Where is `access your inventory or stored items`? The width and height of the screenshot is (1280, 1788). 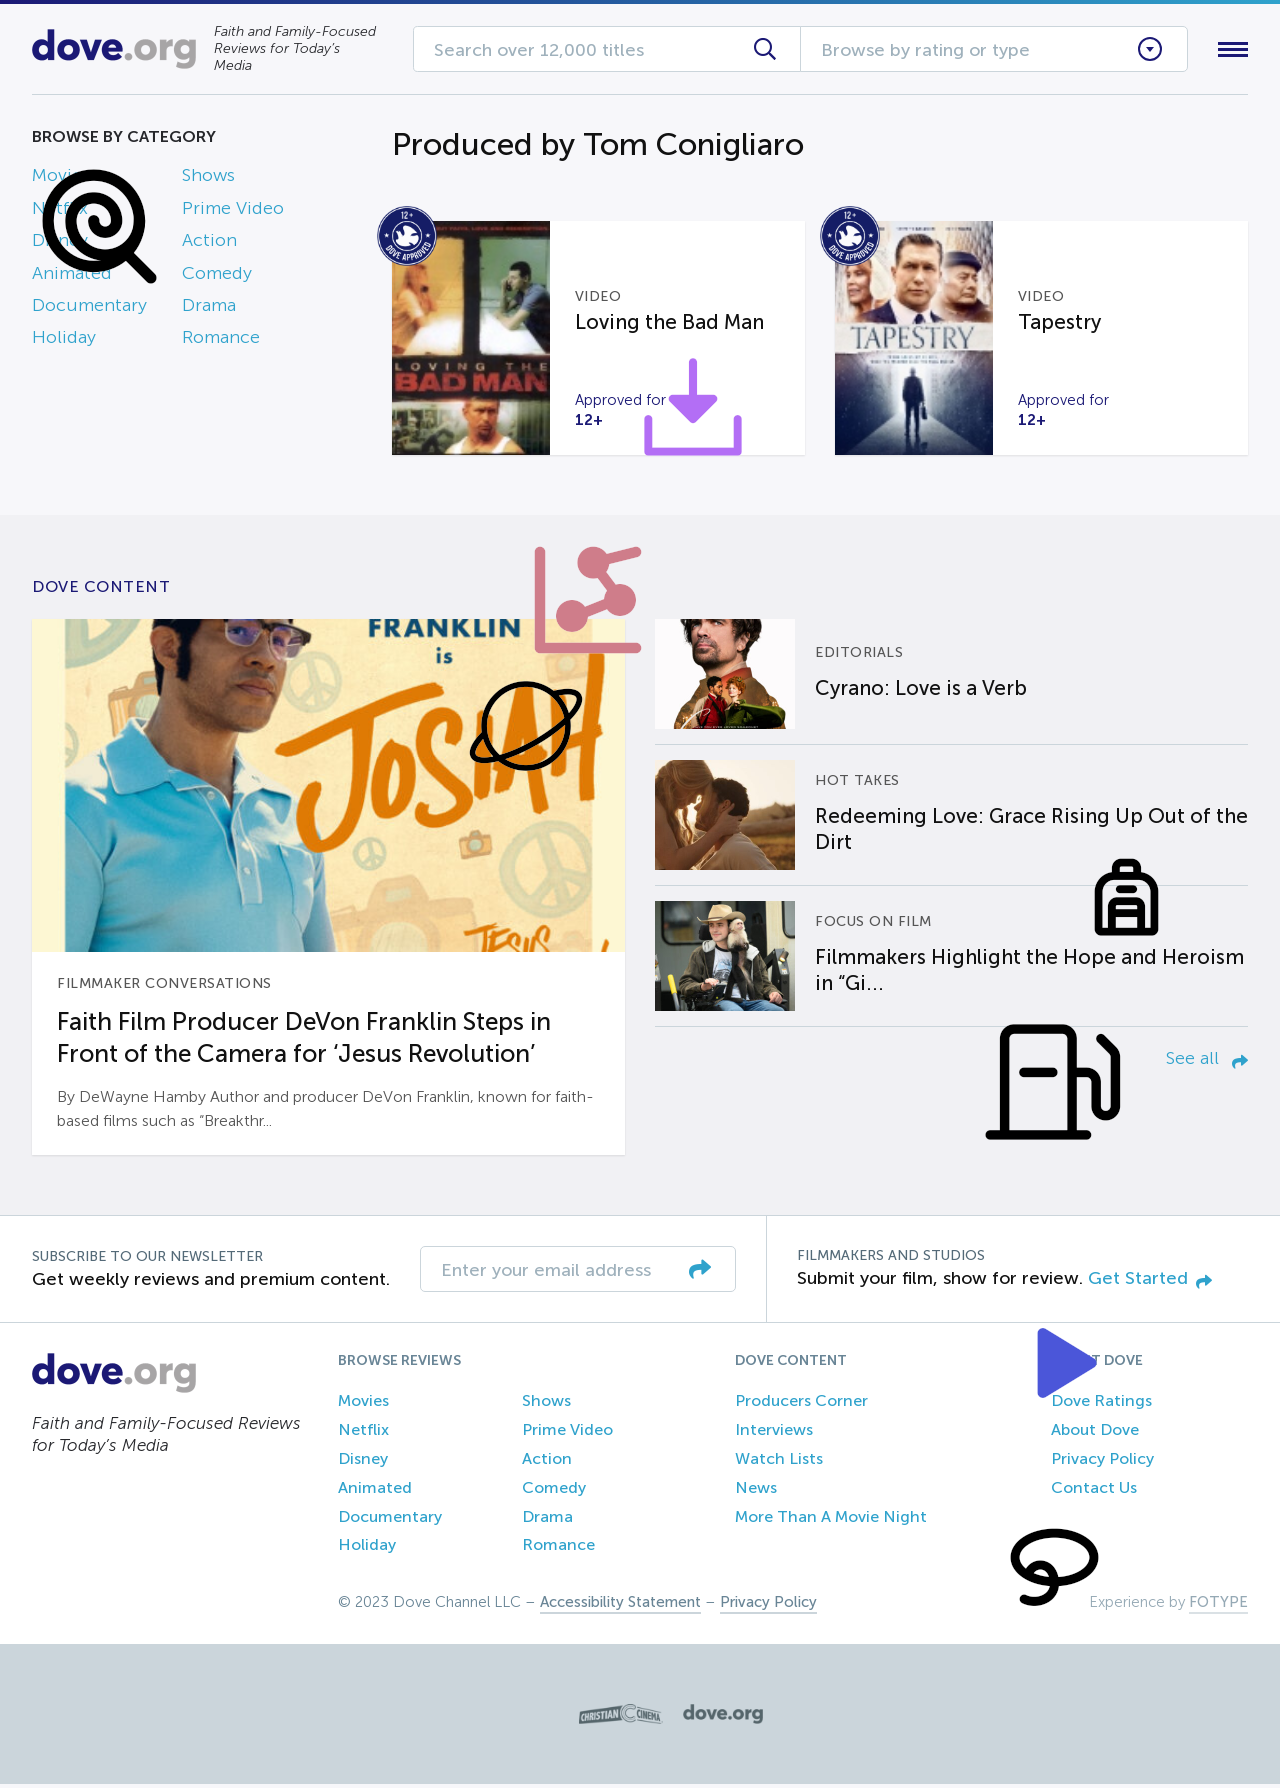
access your inventory or stored items is located at coordinates (1126, 898).